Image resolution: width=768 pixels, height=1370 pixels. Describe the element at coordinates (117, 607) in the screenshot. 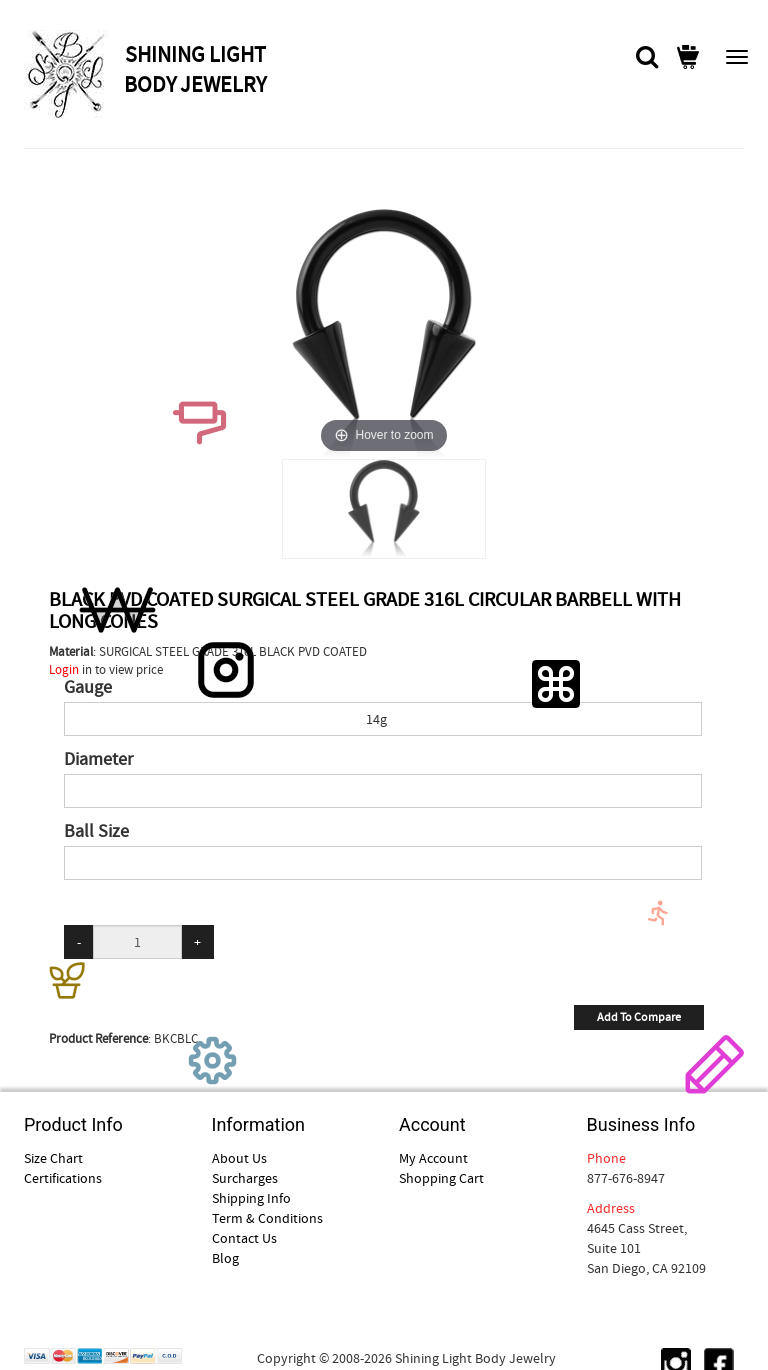

I see `indicates south korean won currency` at that location.